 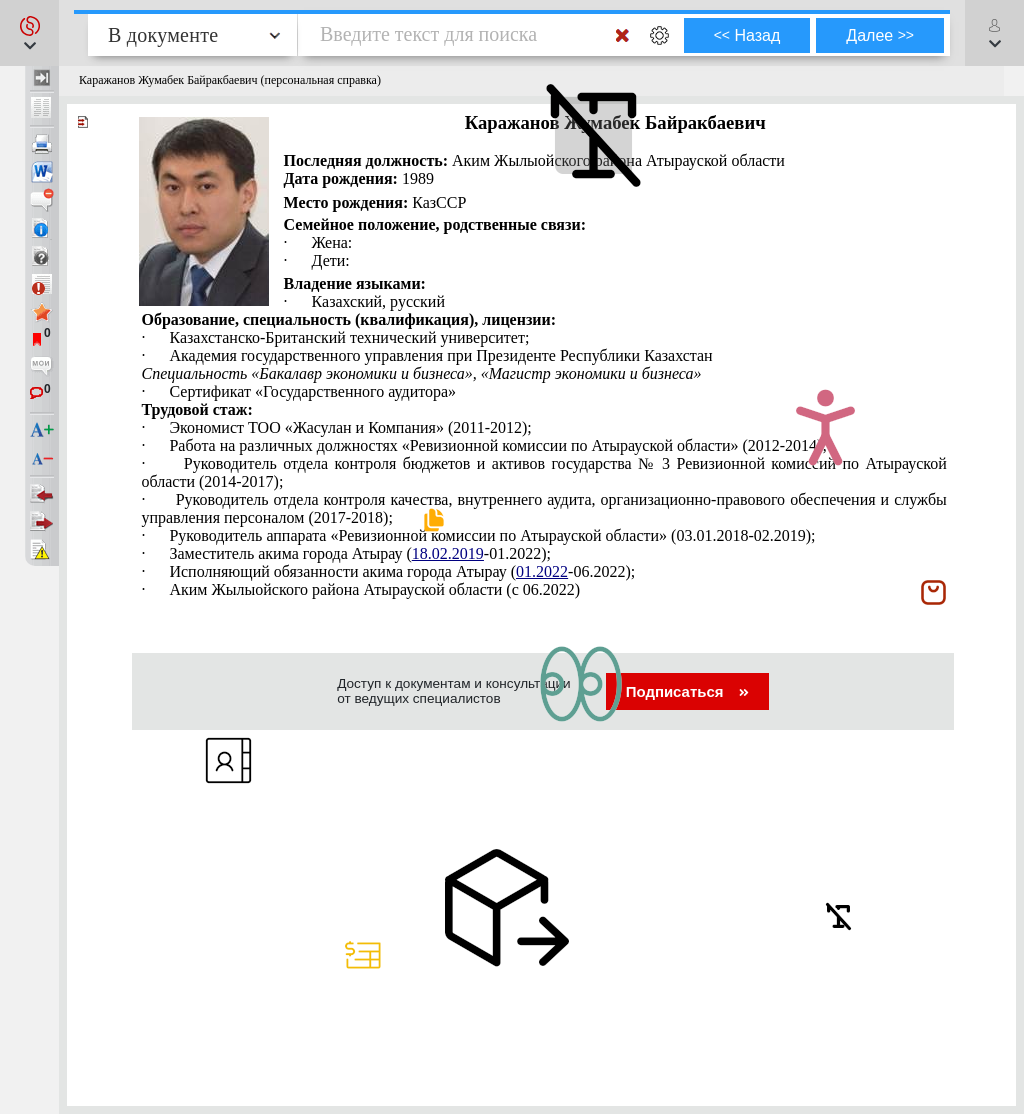 What do you see at coordinates (581, 684) in the screenshot?
I see `view who has seen your content` at bounding box center [581, 684].